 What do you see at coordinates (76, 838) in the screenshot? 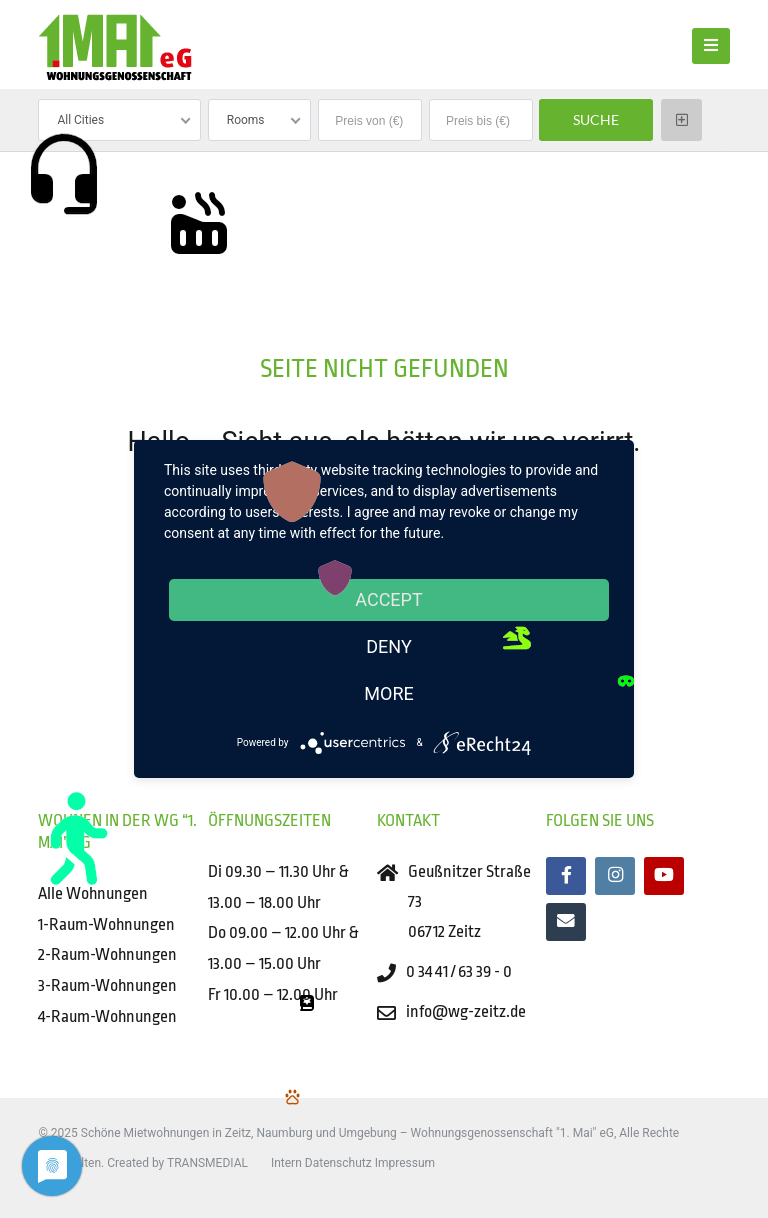
I see `walking directions or pedestrian navigation mode` at bounding box center [76, 838].